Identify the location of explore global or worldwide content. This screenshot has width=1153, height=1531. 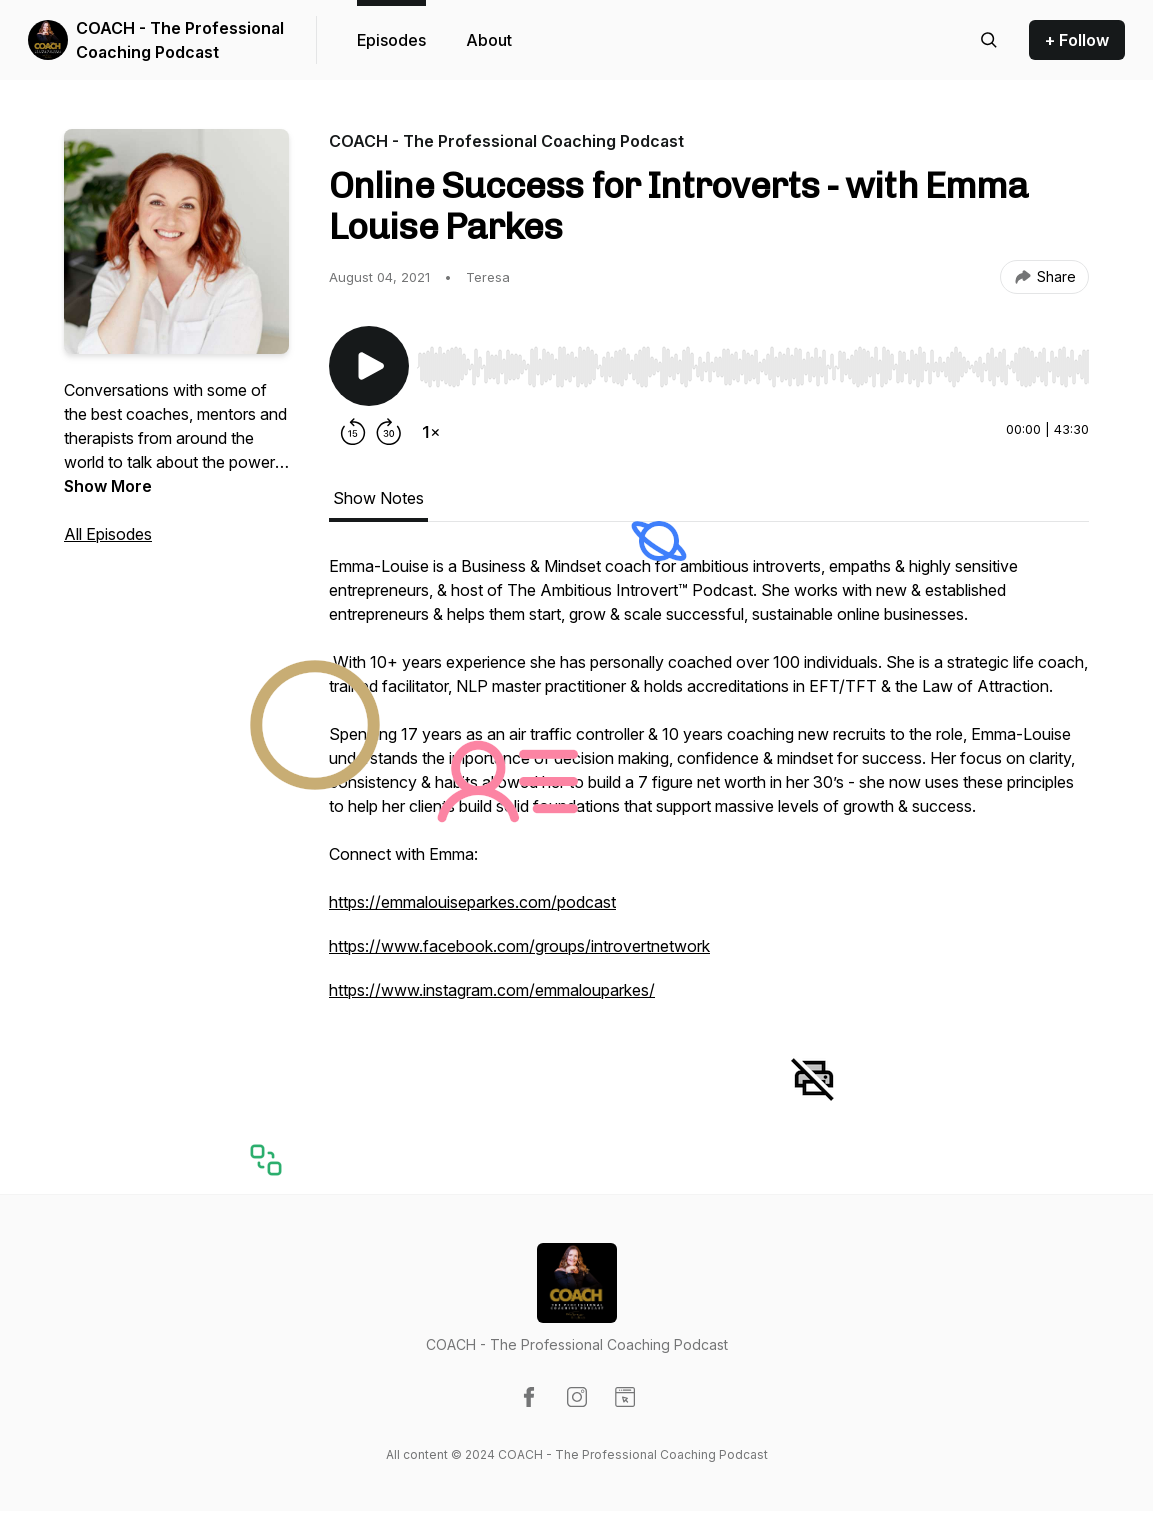
(659, 541).